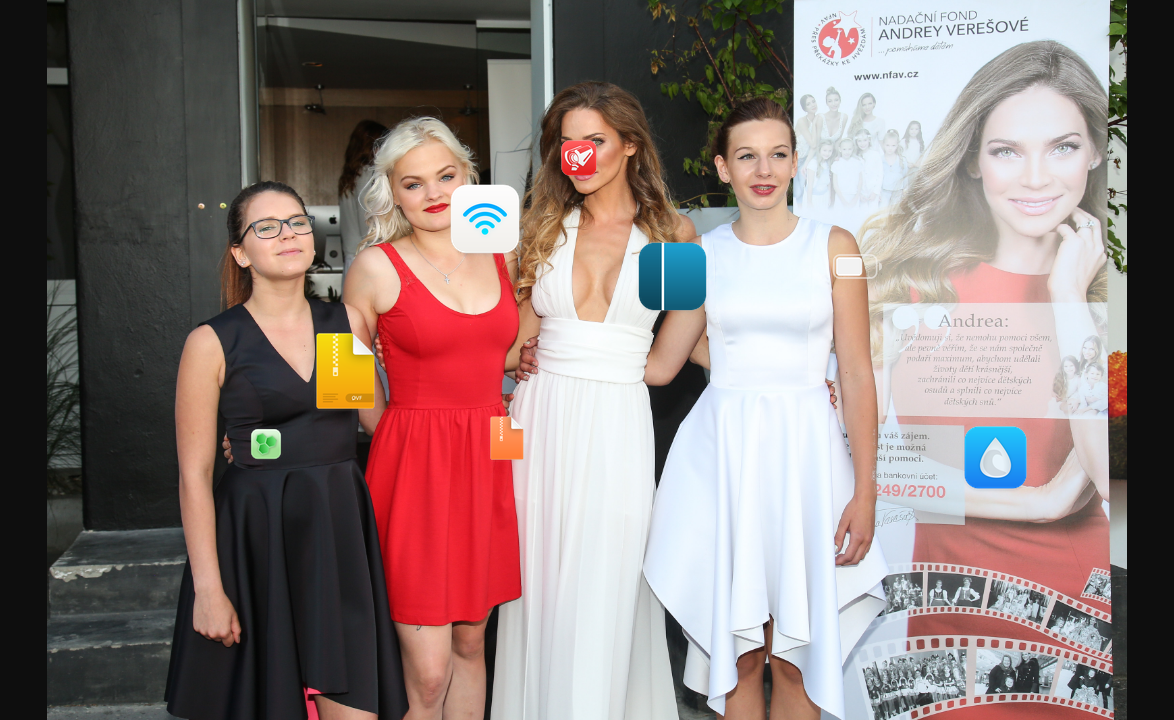 This screenshot has width=1174, height=720. What do you see at coordinates (507, 439) in the screenshot?
I see `an ARJ compressed archive file` at bounding box center [507, 439].